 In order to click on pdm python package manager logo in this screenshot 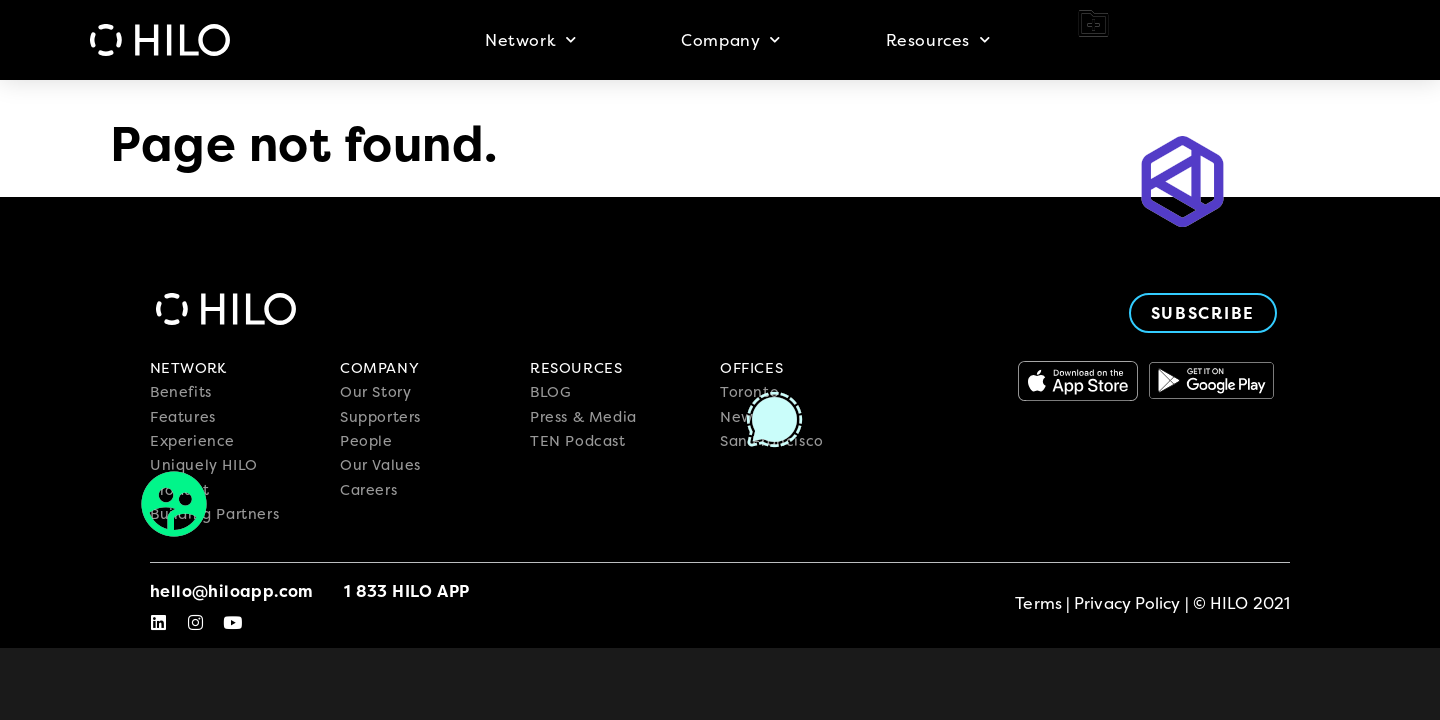, I will do `click(1182, 181)`.